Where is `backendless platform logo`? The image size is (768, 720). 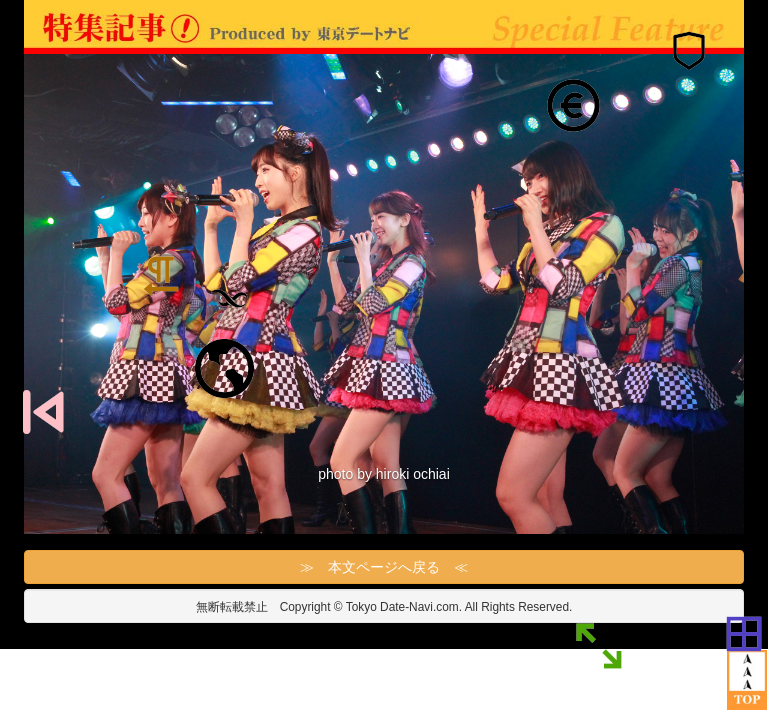 backendless platform logo is located at coordinates (229, 298).